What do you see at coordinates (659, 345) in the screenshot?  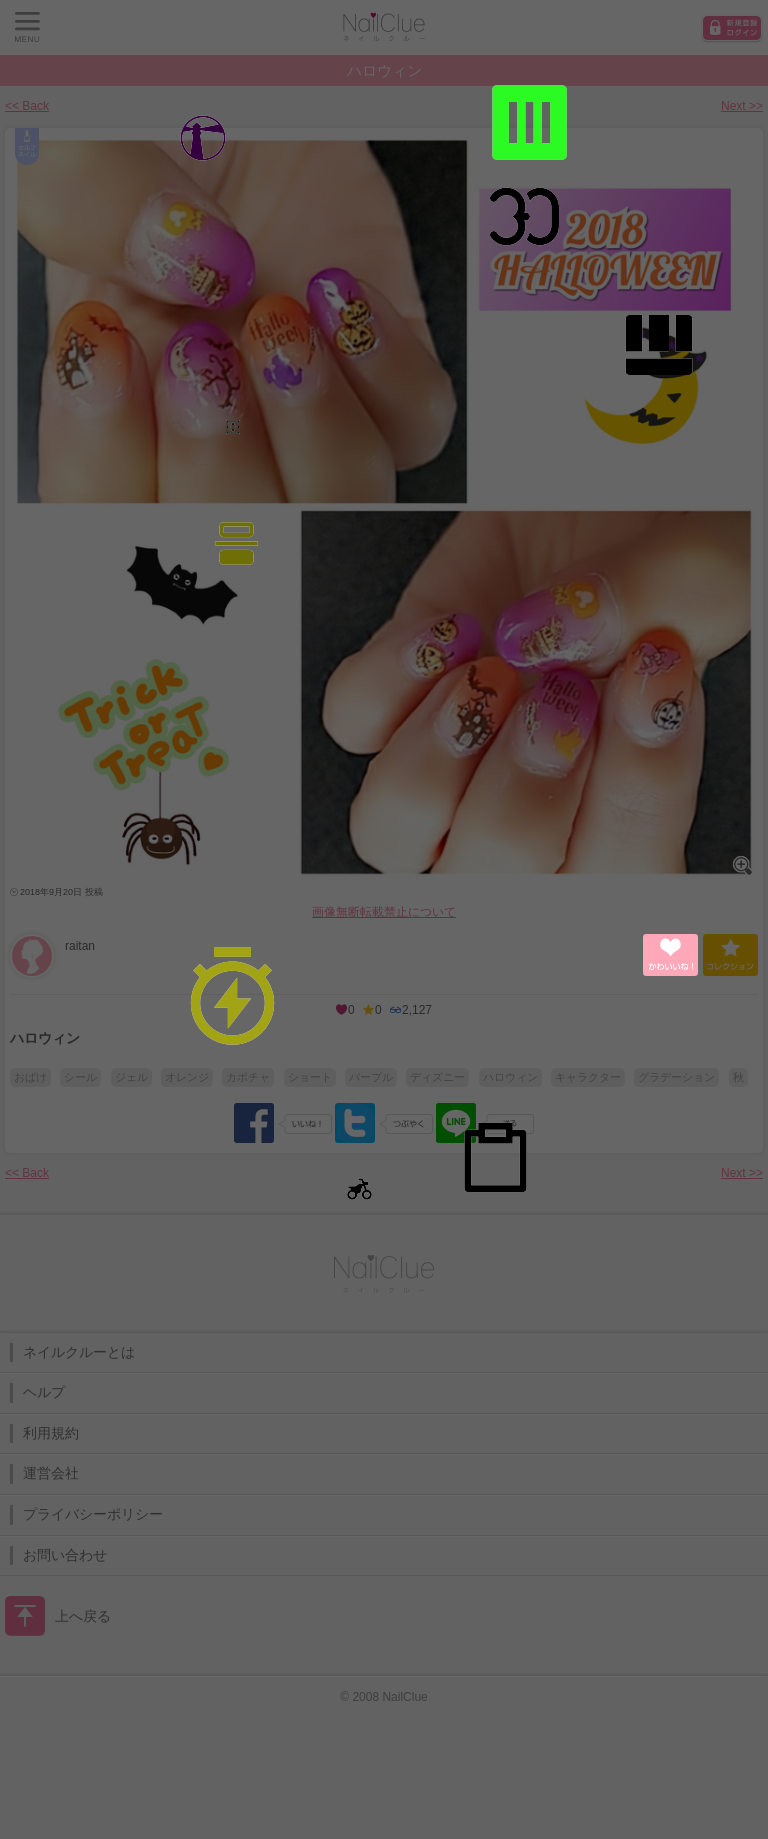 I see `switch to table or grid view` at bounding box center [659, 345].